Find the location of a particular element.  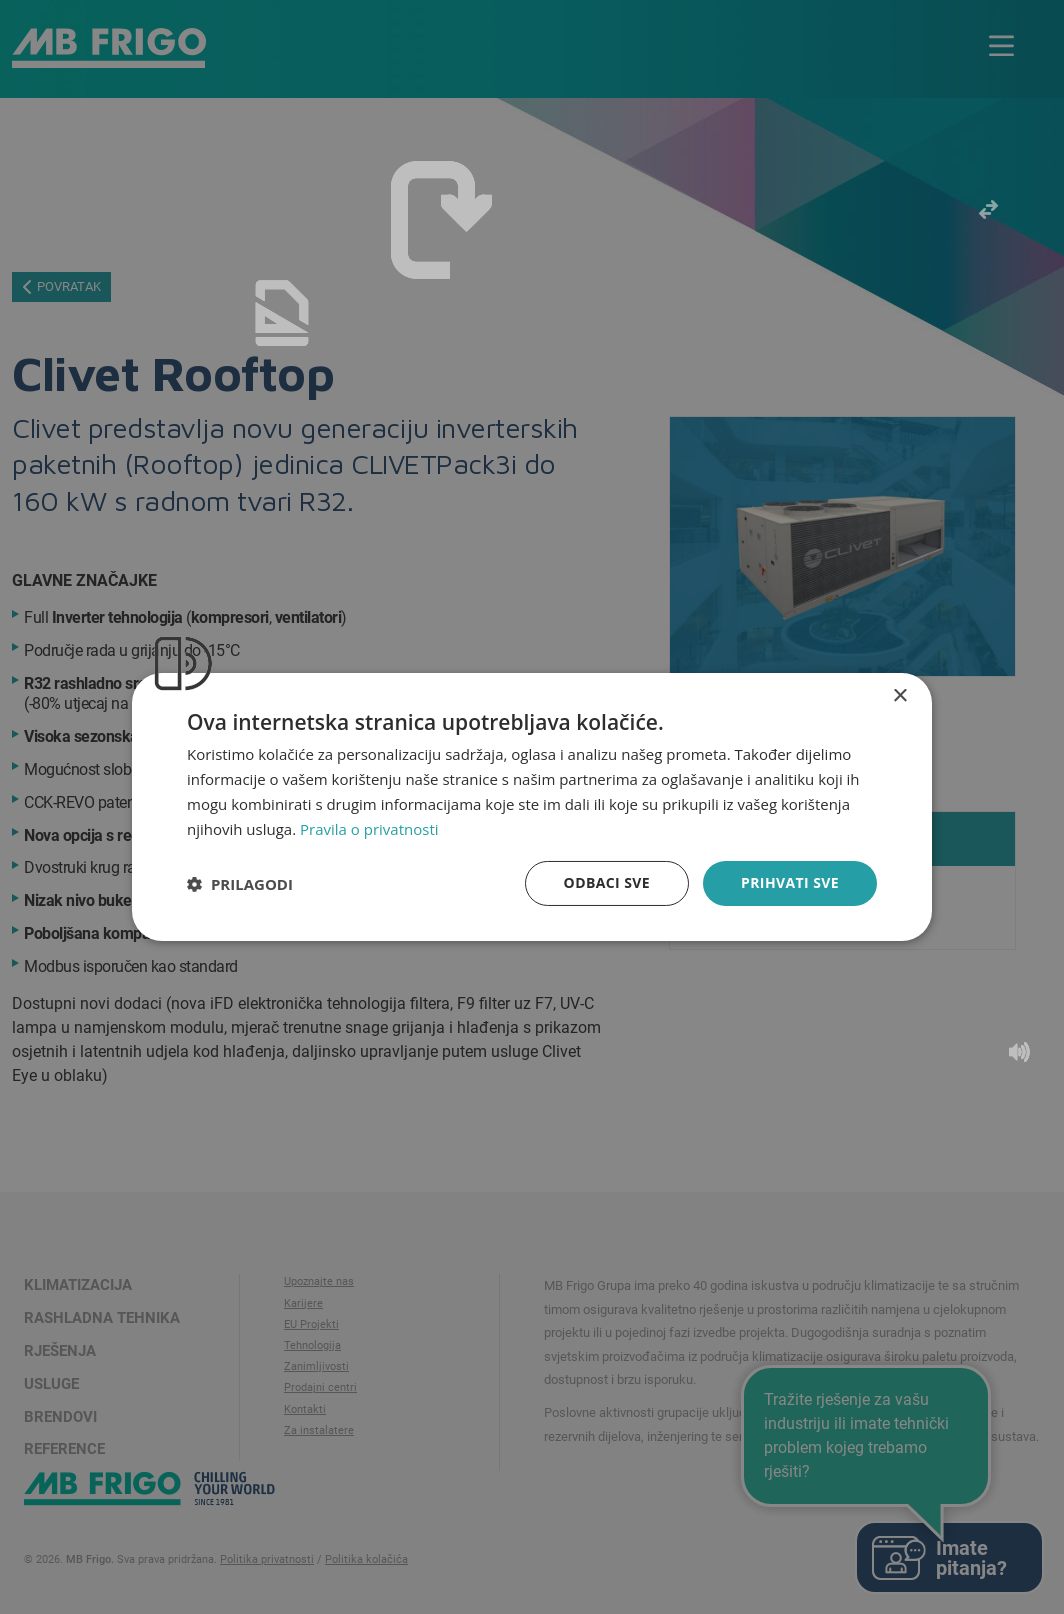

view unplayed albums in your music library is located at coordinates (181, 663).